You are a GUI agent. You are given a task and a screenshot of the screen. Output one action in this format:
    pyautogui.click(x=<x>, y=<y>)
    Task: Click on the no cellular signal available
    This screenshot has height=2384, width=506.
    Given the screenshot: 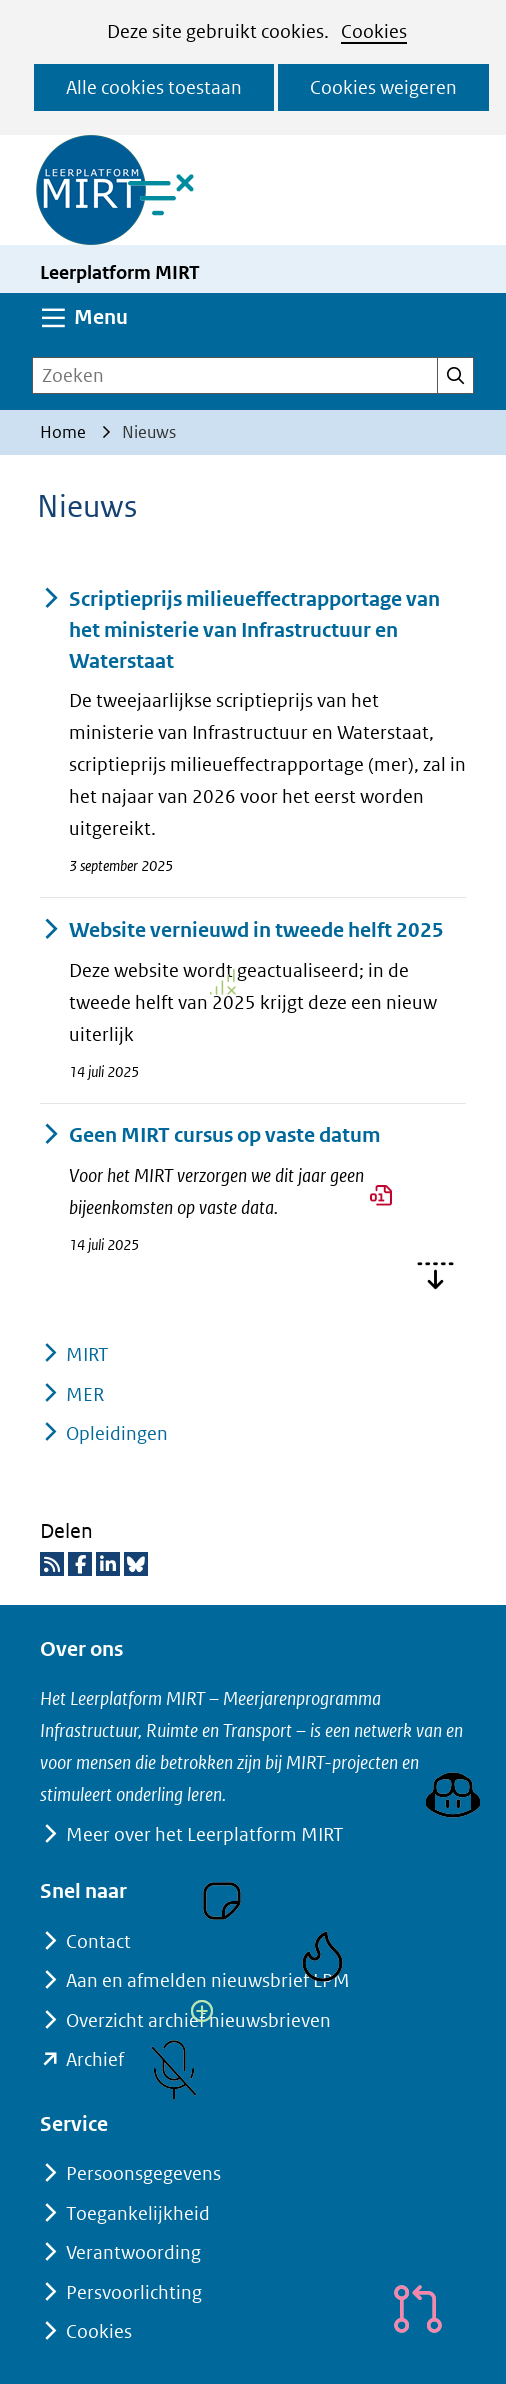 What is the action you would take?
    pyautogui.click(x=223, y=983)
    